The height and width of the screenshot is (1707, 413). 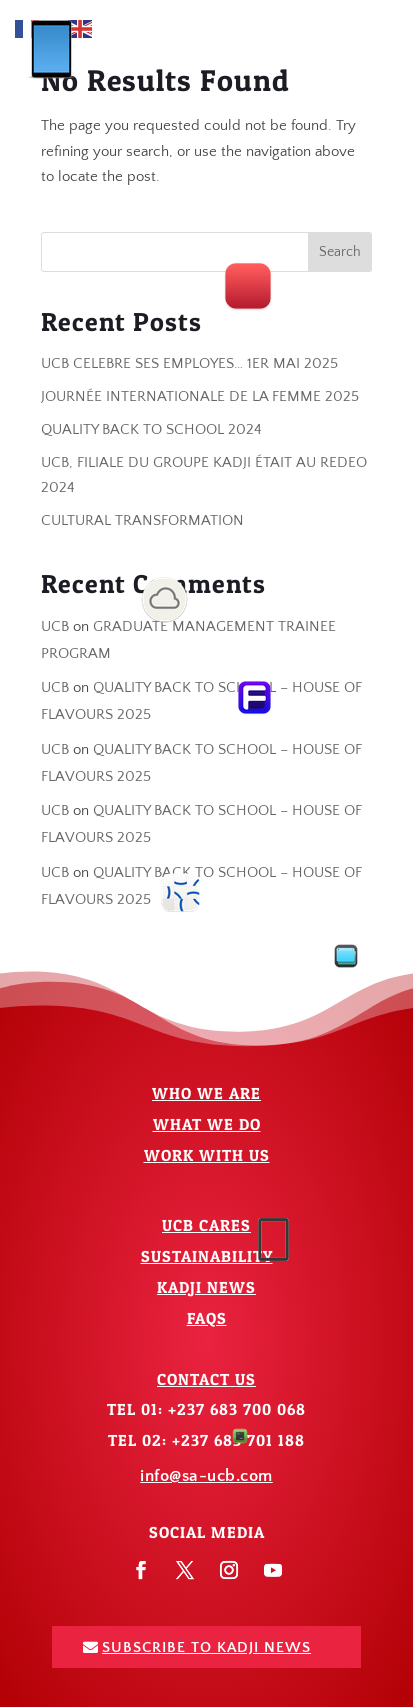 I want to click on open window management settings, so click(x=346, y=956).